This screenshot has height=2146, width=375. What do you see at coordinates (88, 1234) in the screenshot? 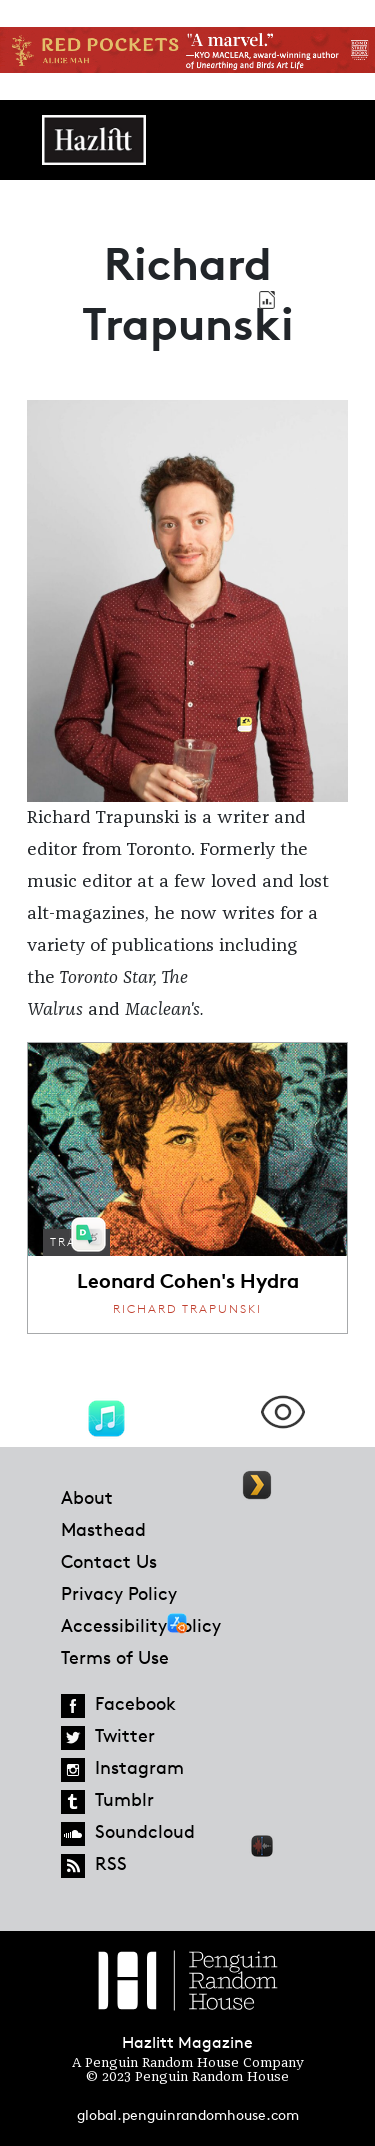
I see `open dialect translation app` at bounding box center [88, 1234].